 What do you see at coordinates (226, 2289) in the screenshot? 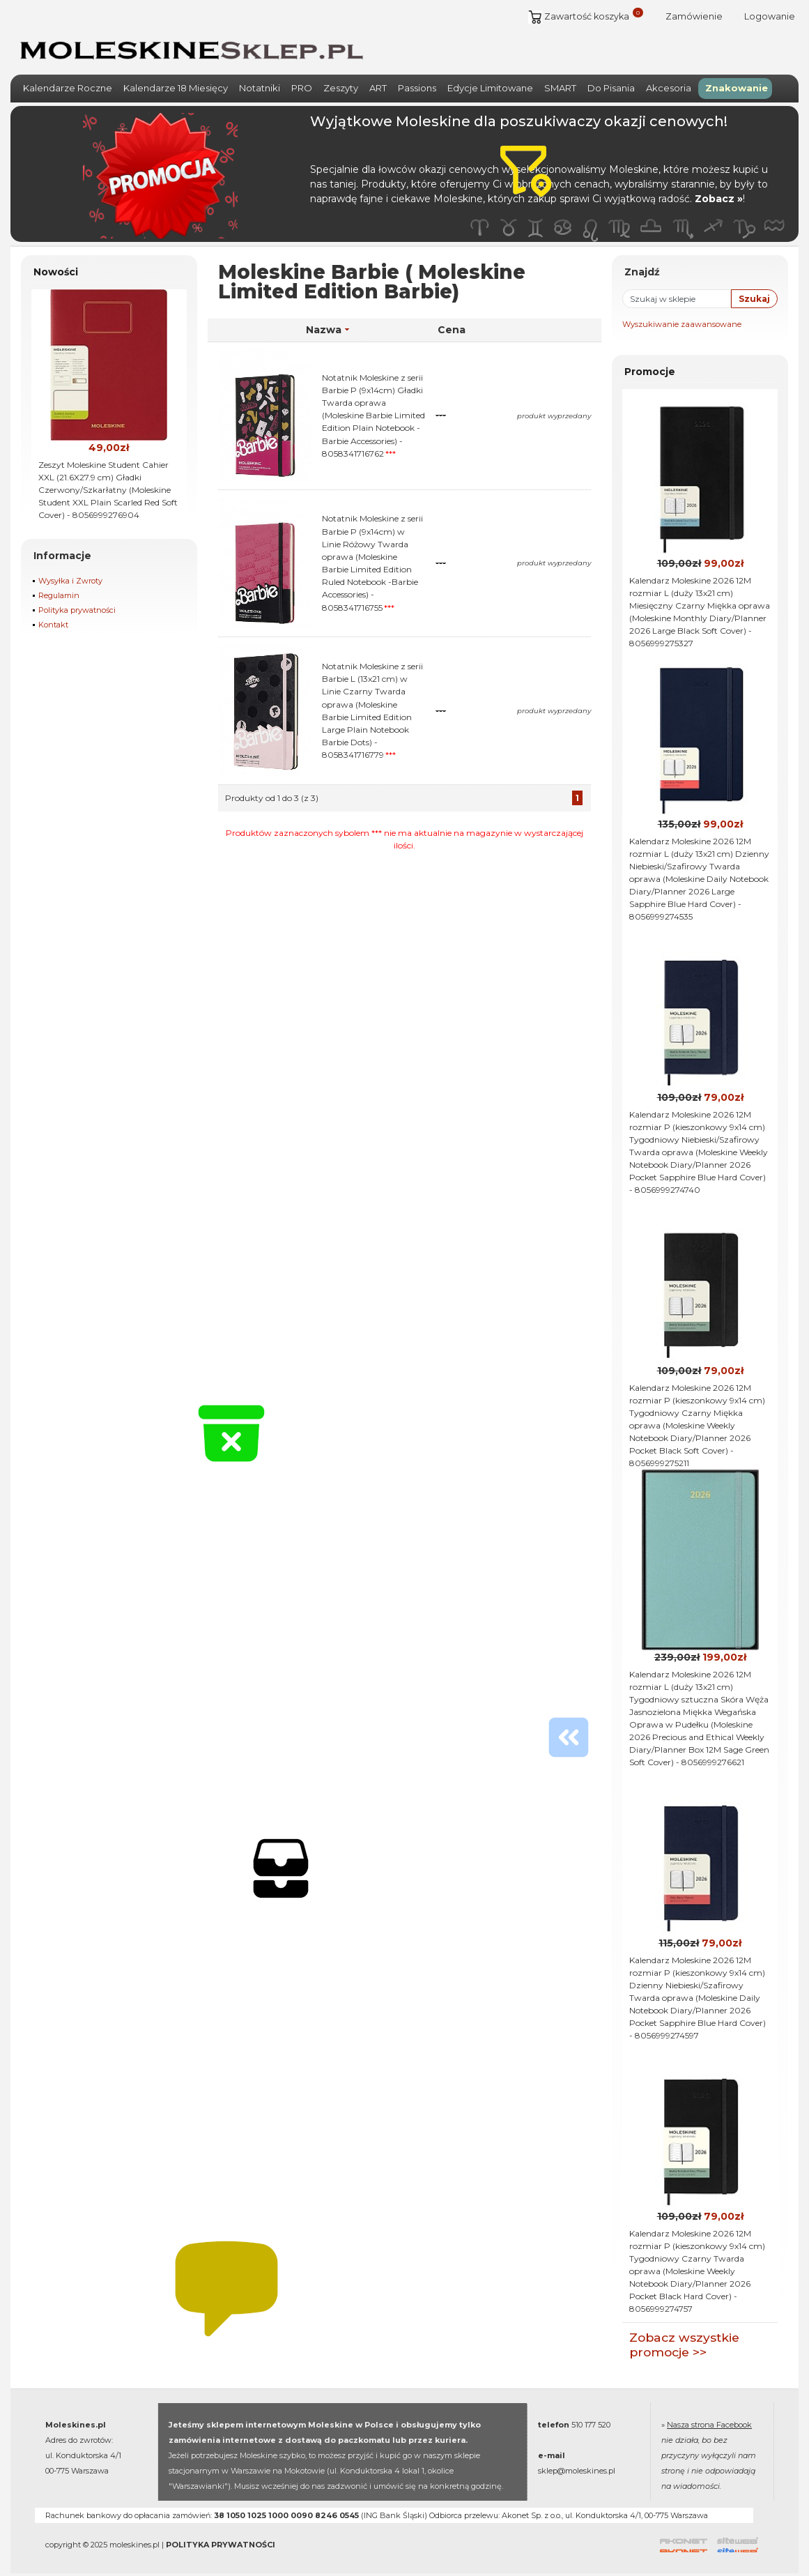
I see `open chat or messaging` at bounding box center [226, 2289].